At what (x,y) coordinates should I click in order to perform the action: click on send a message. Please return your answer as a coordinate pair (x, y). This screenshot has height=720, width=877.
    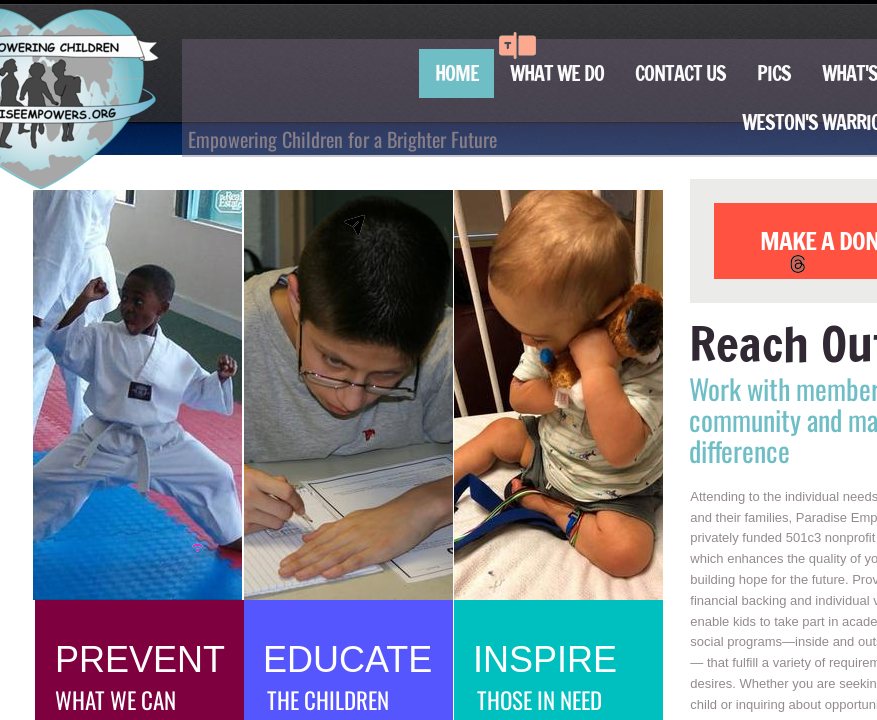
    Looking at the image, I should click on (355, 224).